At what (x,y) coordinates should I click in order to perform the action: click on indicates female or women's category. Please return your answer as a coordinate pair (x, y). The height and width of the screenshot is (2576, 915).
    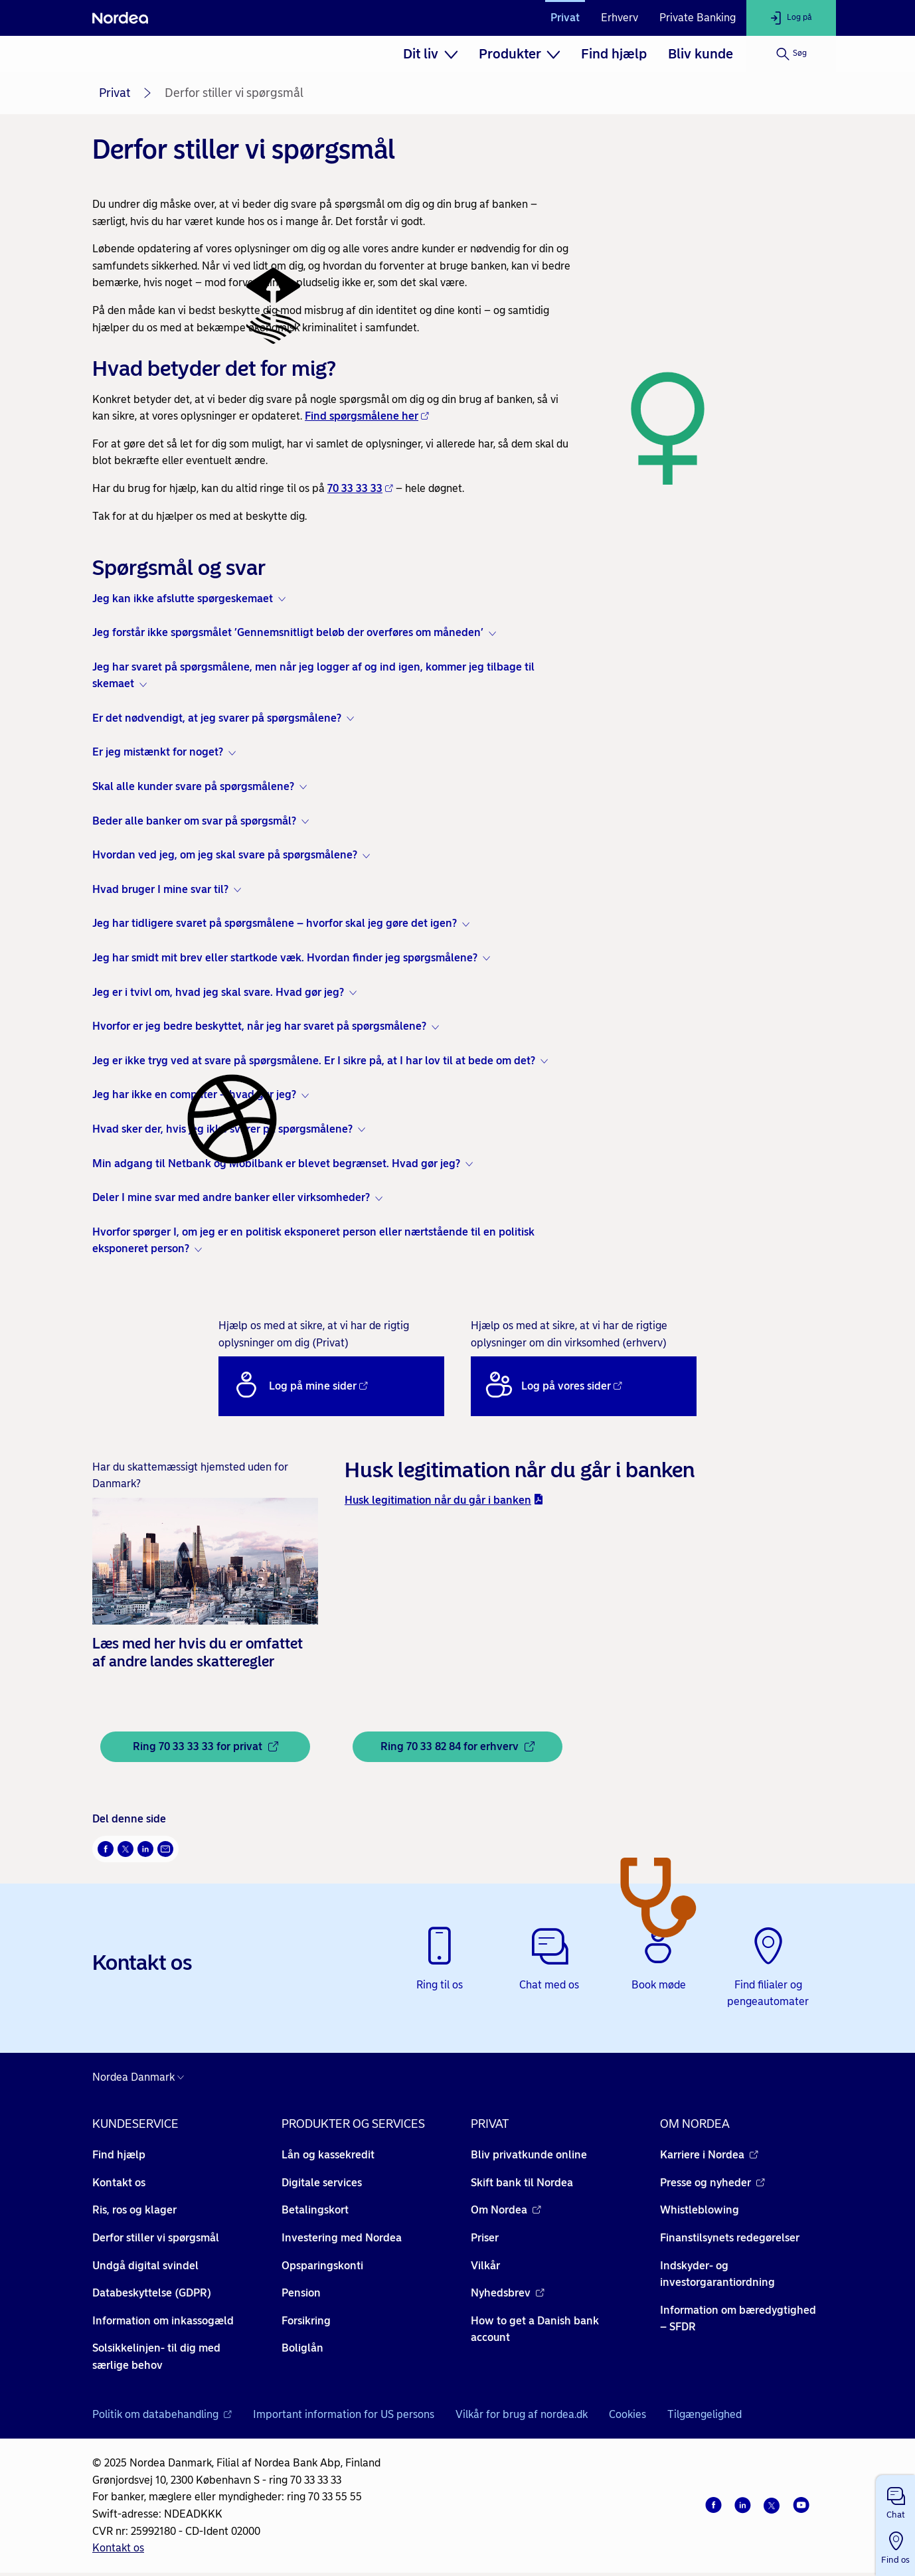
    Looking at the image, I should click on (667, 426).